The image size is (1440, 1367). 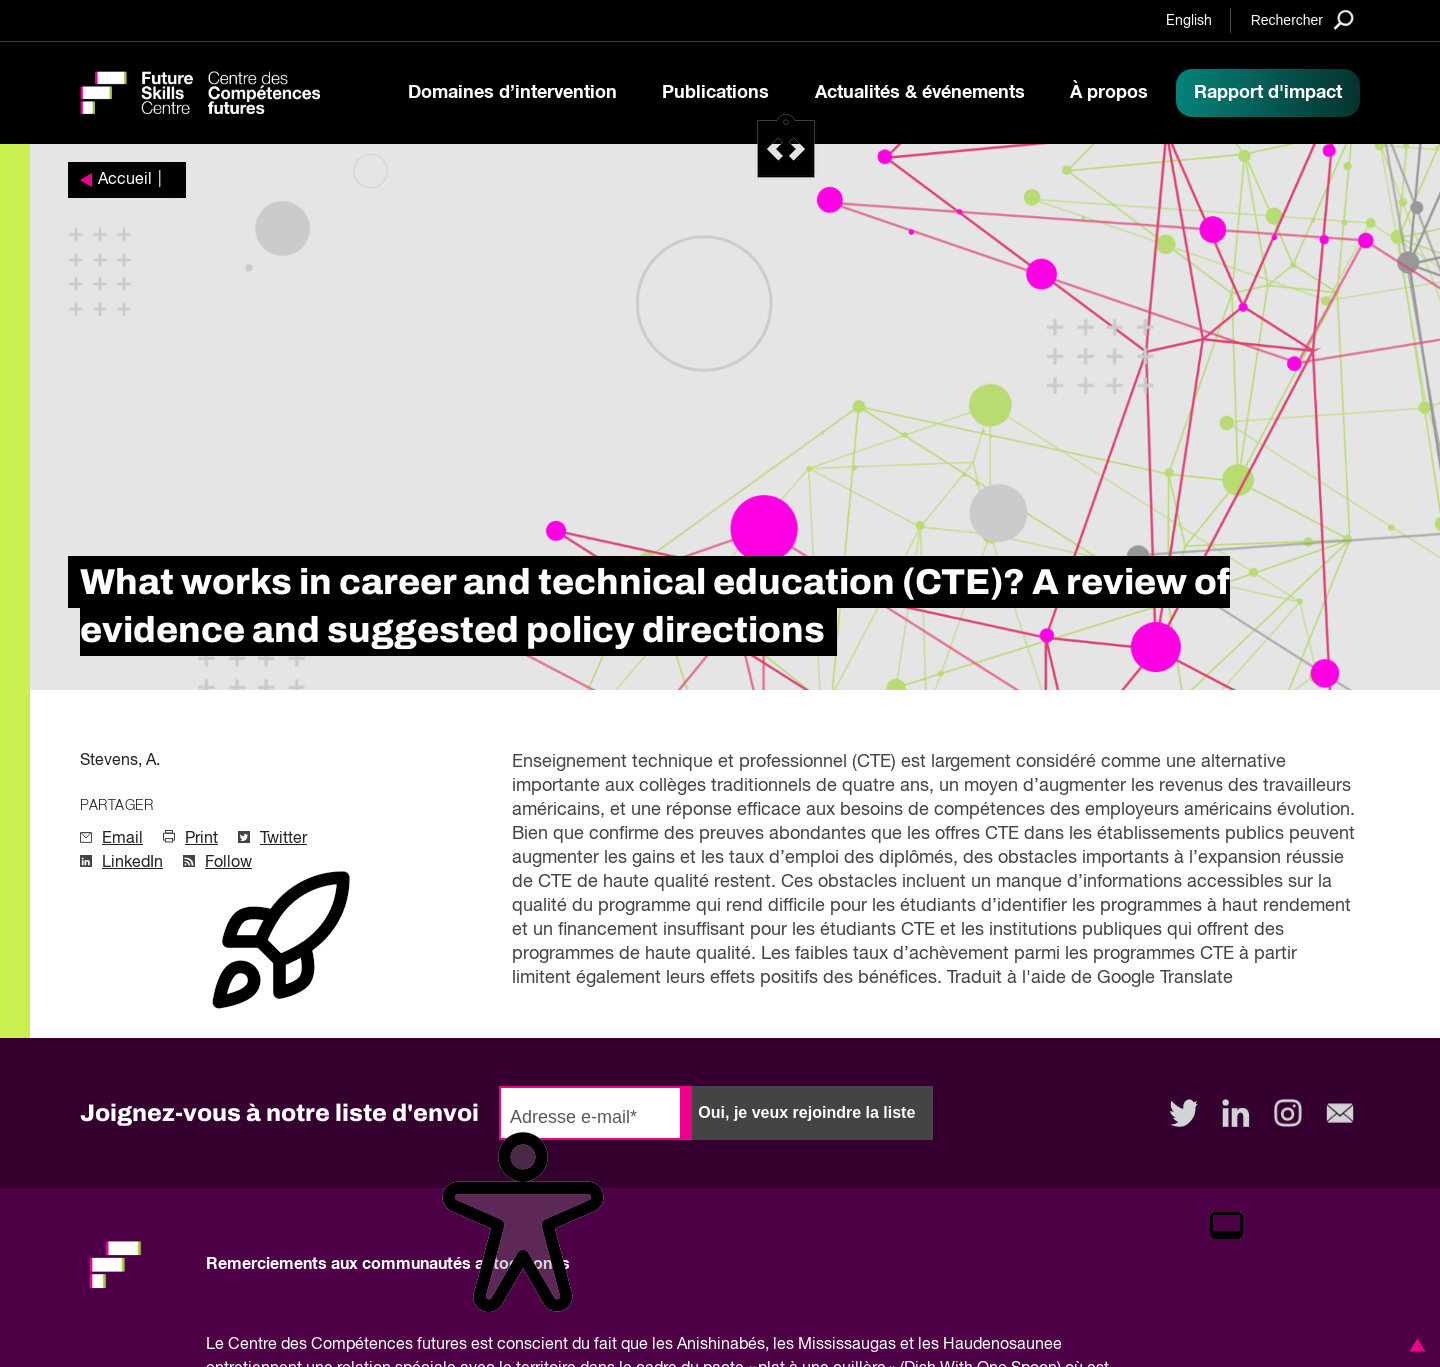 What do you see at coordinates (1226, 1225) in the screenshot?
I see `video player with caption or subtitle area` at bounding box center [1226, 1225].